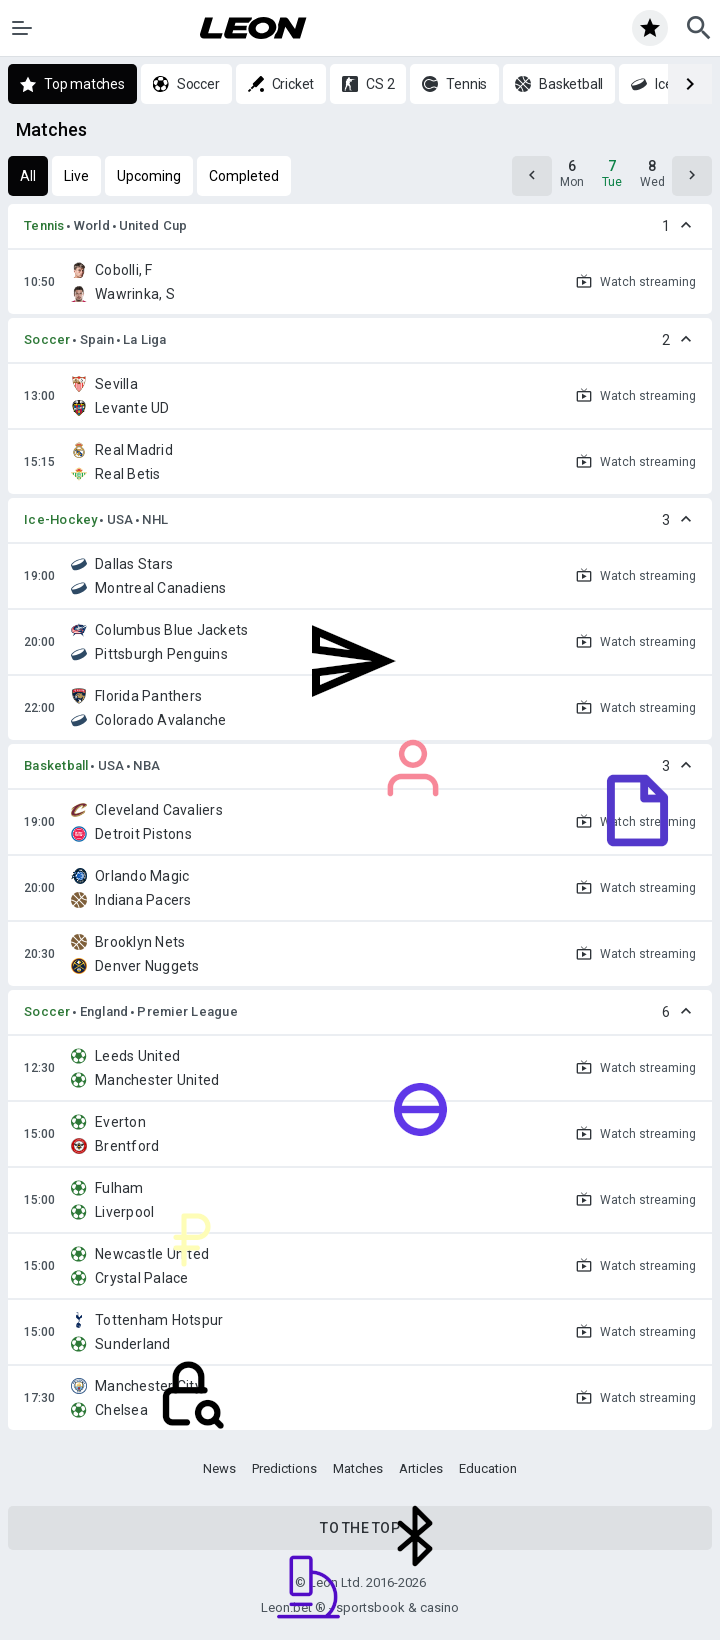 This screenshot has height=1640, width=720. Describe the element at coordinates (413, 768) in the screenshot. I see `view your profile` at that location.